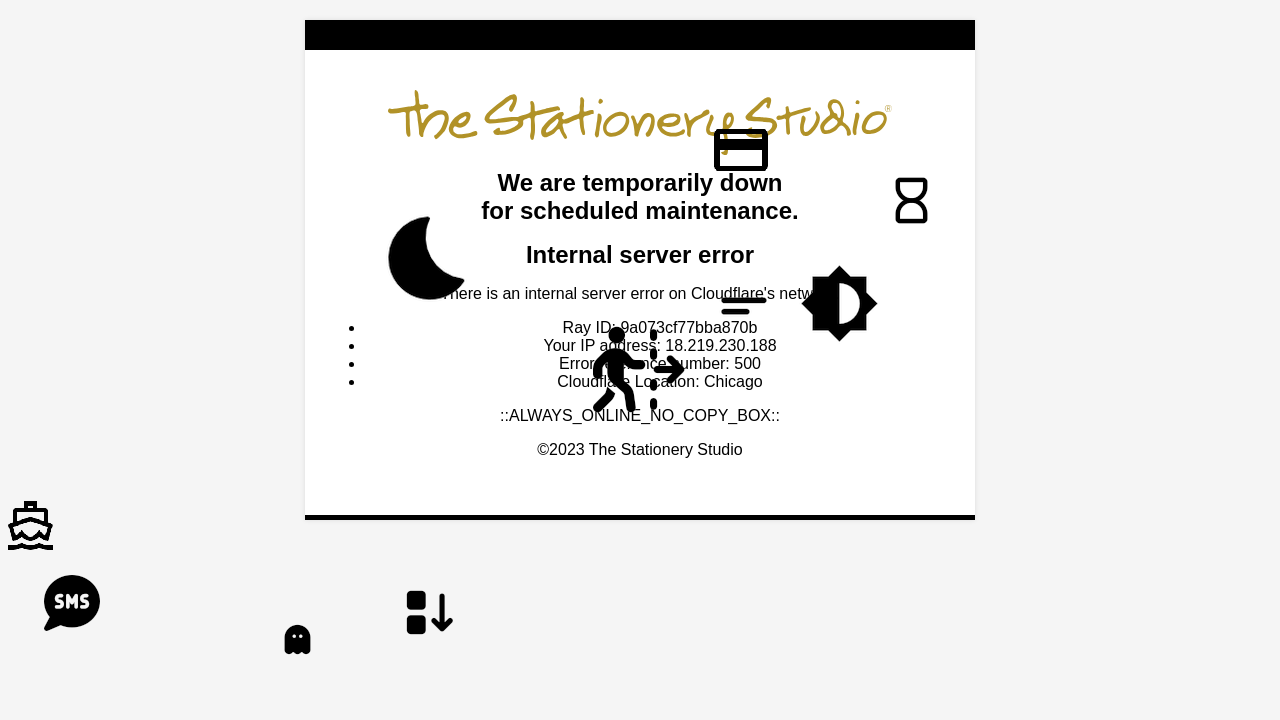 This screenshot has width=1280, height=720. Describe the element at coordinates (640, 369) in the screenshot. I see `exit or leave current area` at that location.